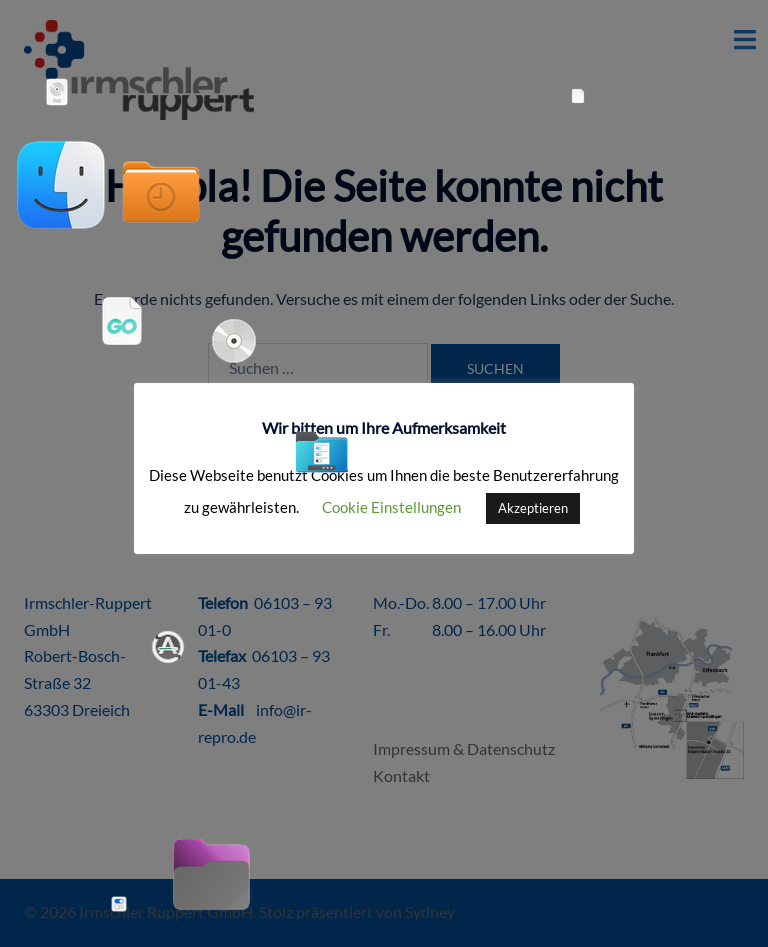 This screenshot has height=947, width=768. Describe the element at coordinates (211, 874) in the screenshot. I see `an open folder in the file system` at that location.